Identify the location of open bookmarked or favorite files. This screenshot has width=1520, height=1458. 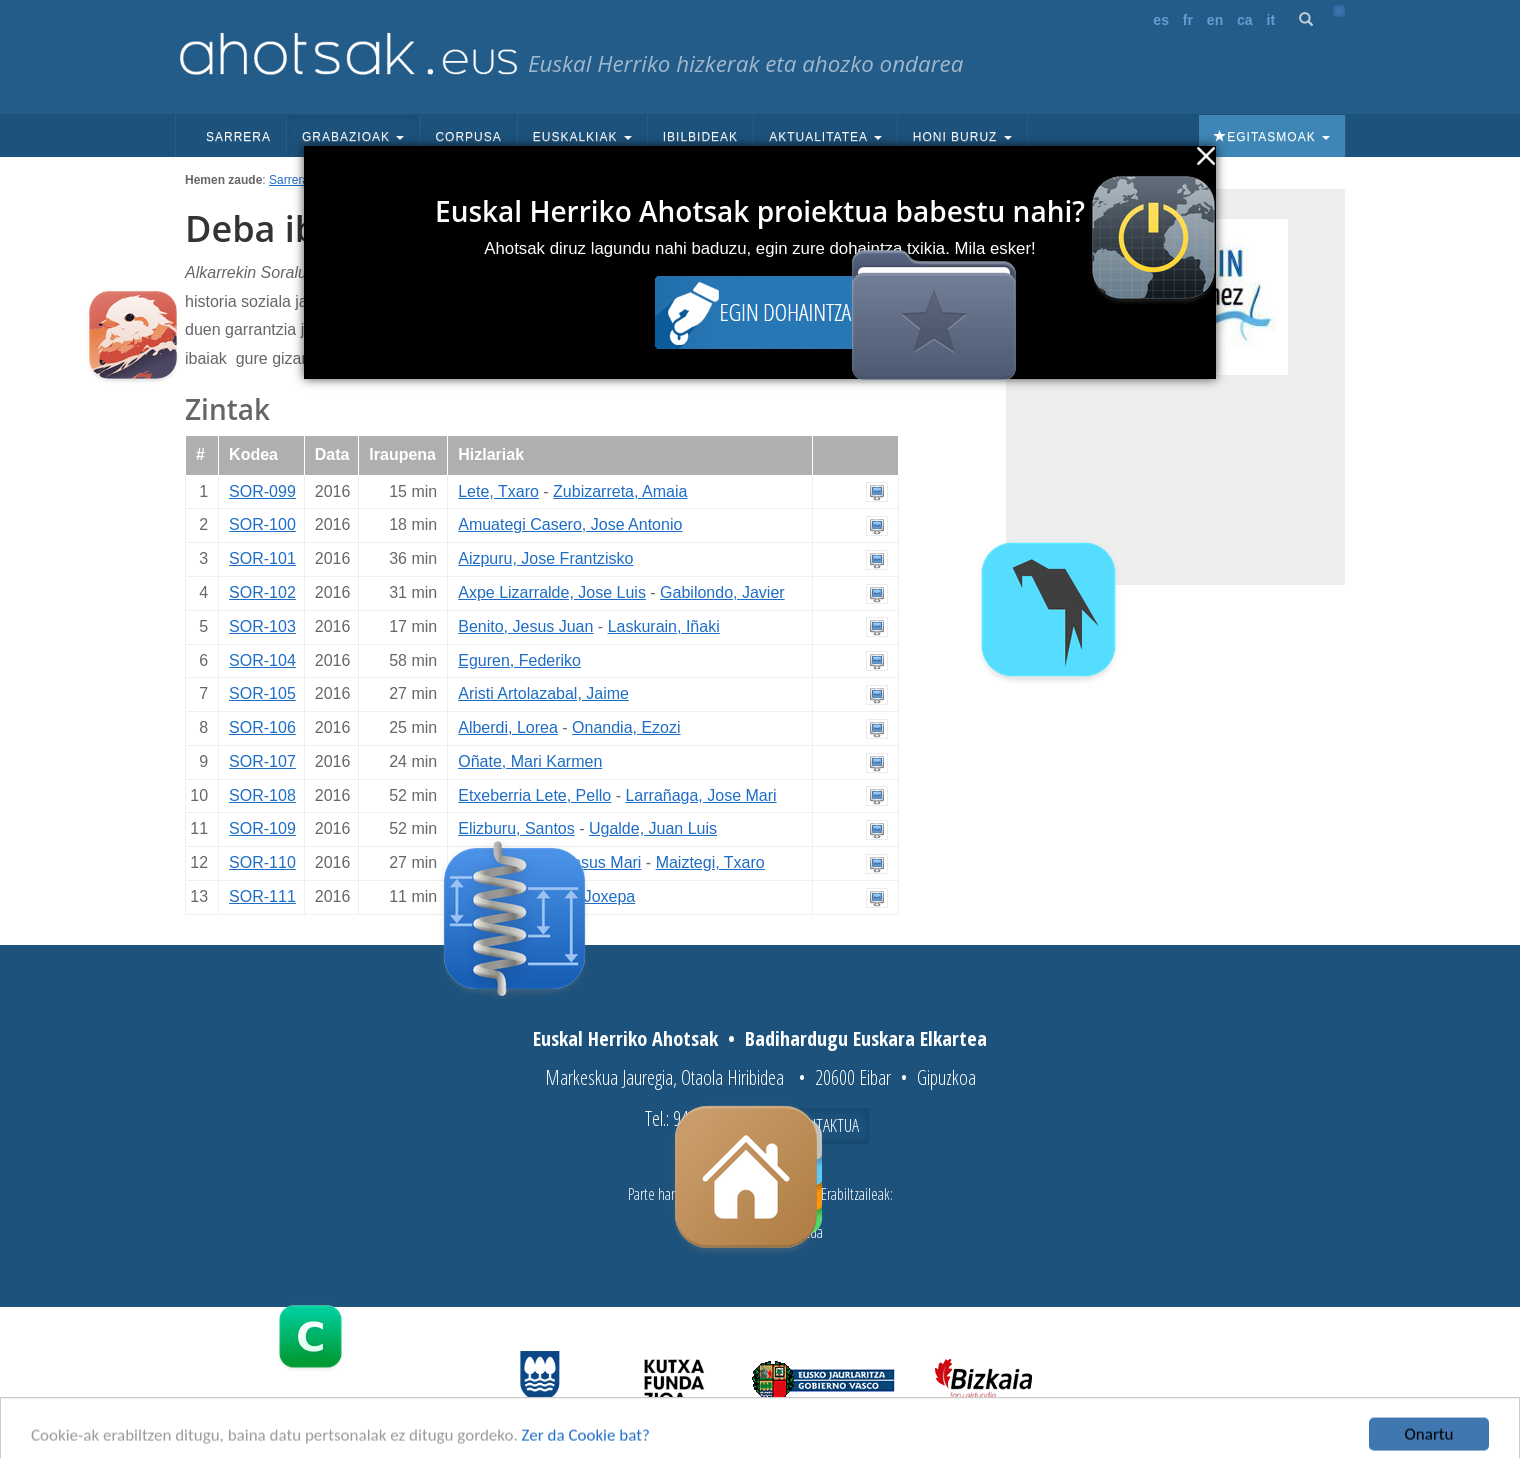
(934, 315).